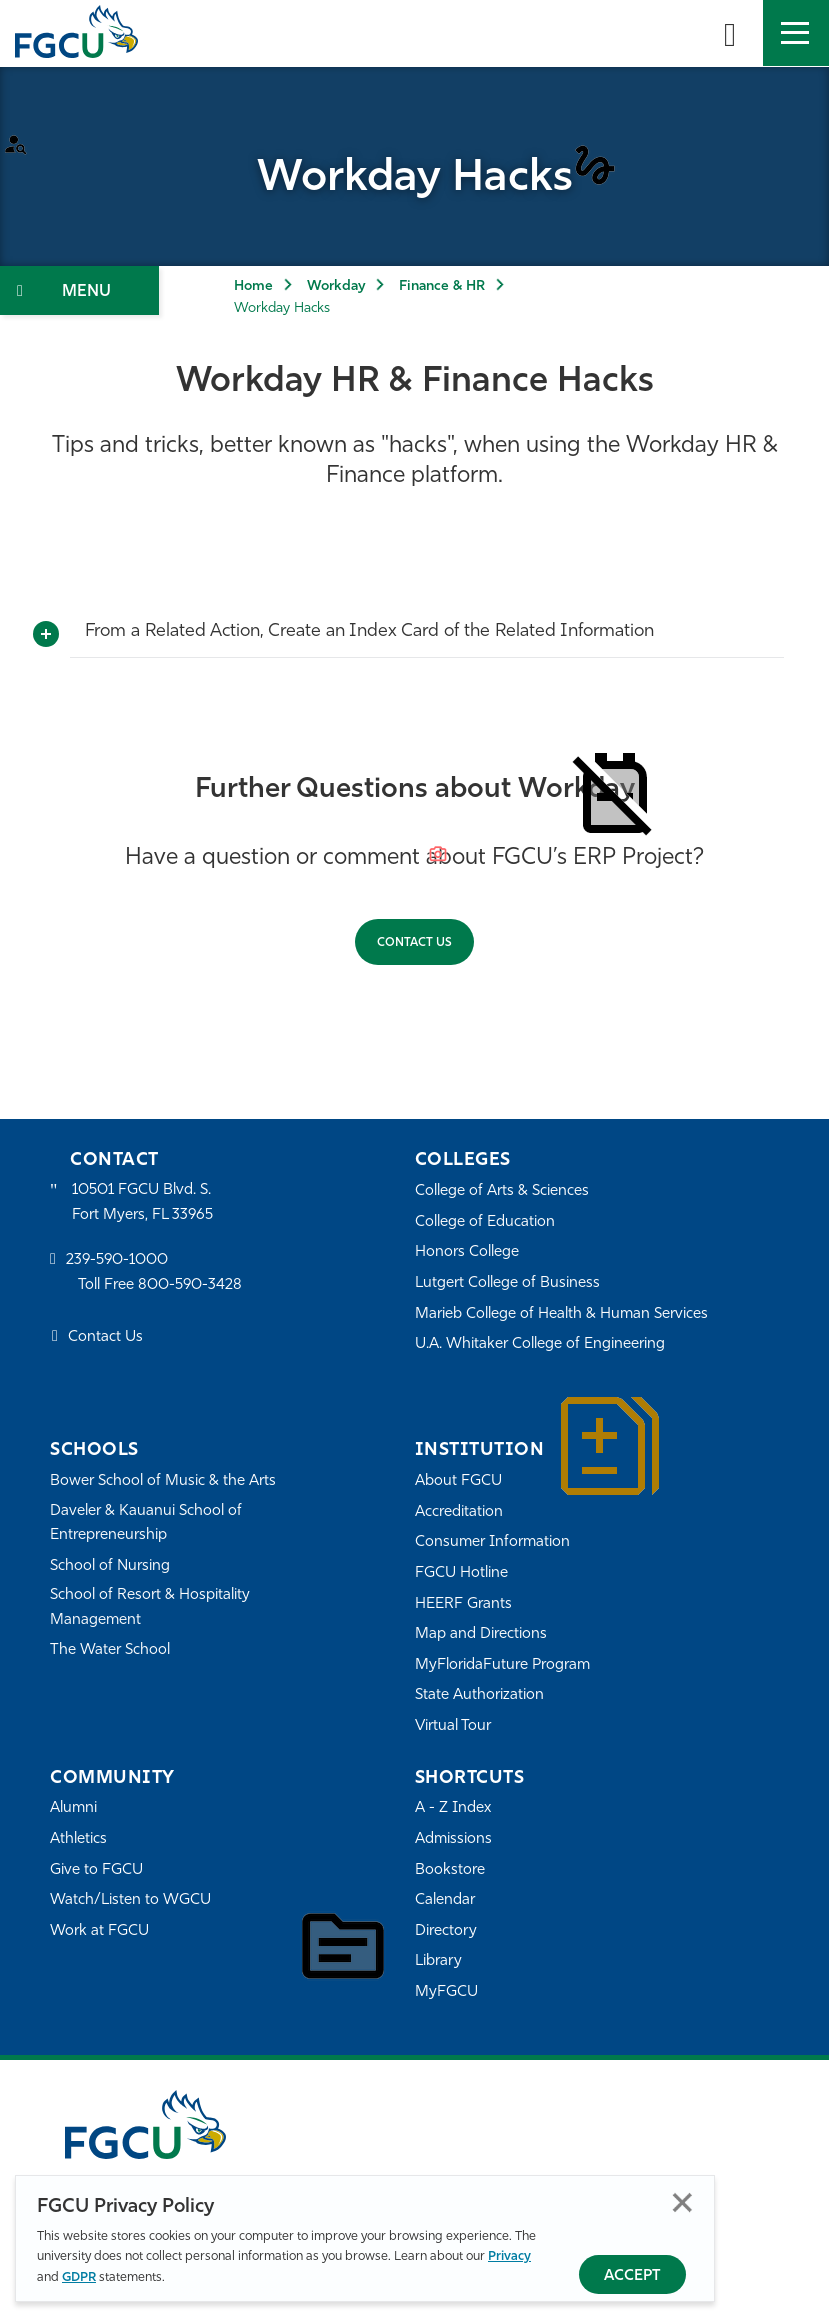 The image size is (829, 2317). Describe the element at coordinates (615, 793) in the screenshot. I see `no backpacks allowed` at that location.